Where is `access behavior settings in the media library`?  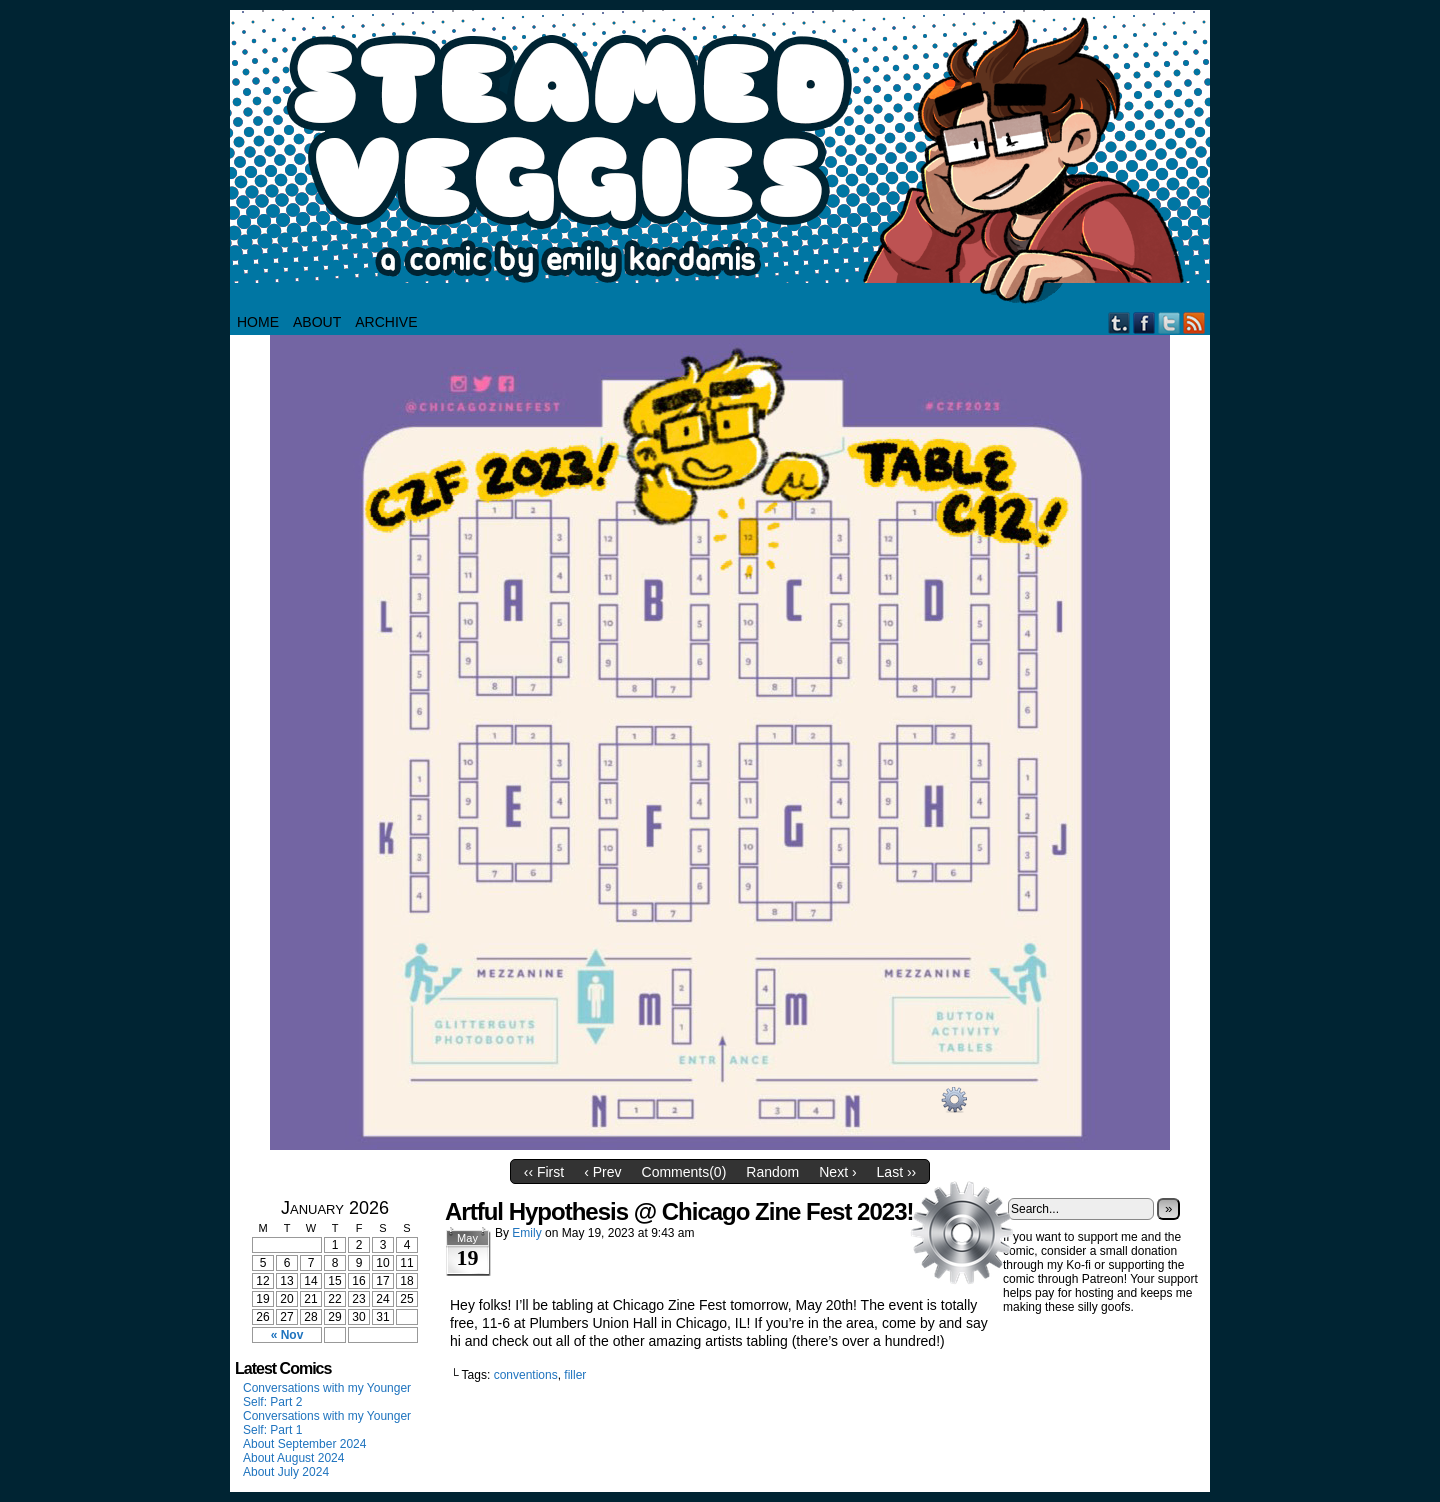
access behavior settings in the media library is located at coordinates (962, 1233).